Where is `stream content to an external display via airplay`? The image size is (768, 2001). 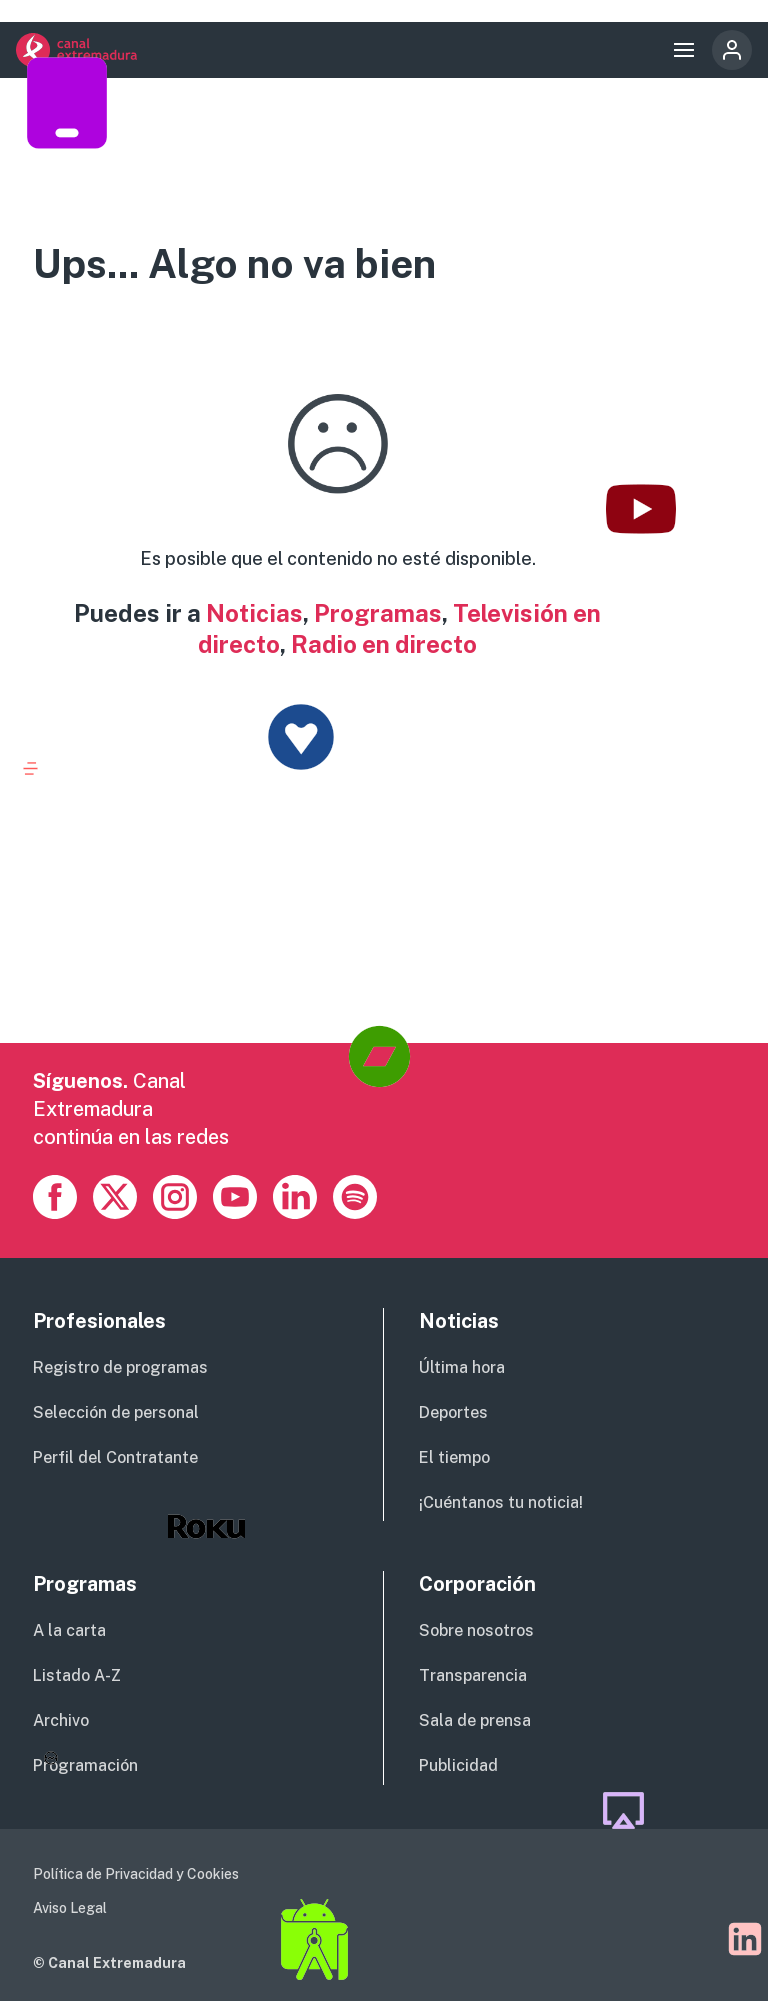
stream content to an external display via airplay is located at coordinates (623, 1810).